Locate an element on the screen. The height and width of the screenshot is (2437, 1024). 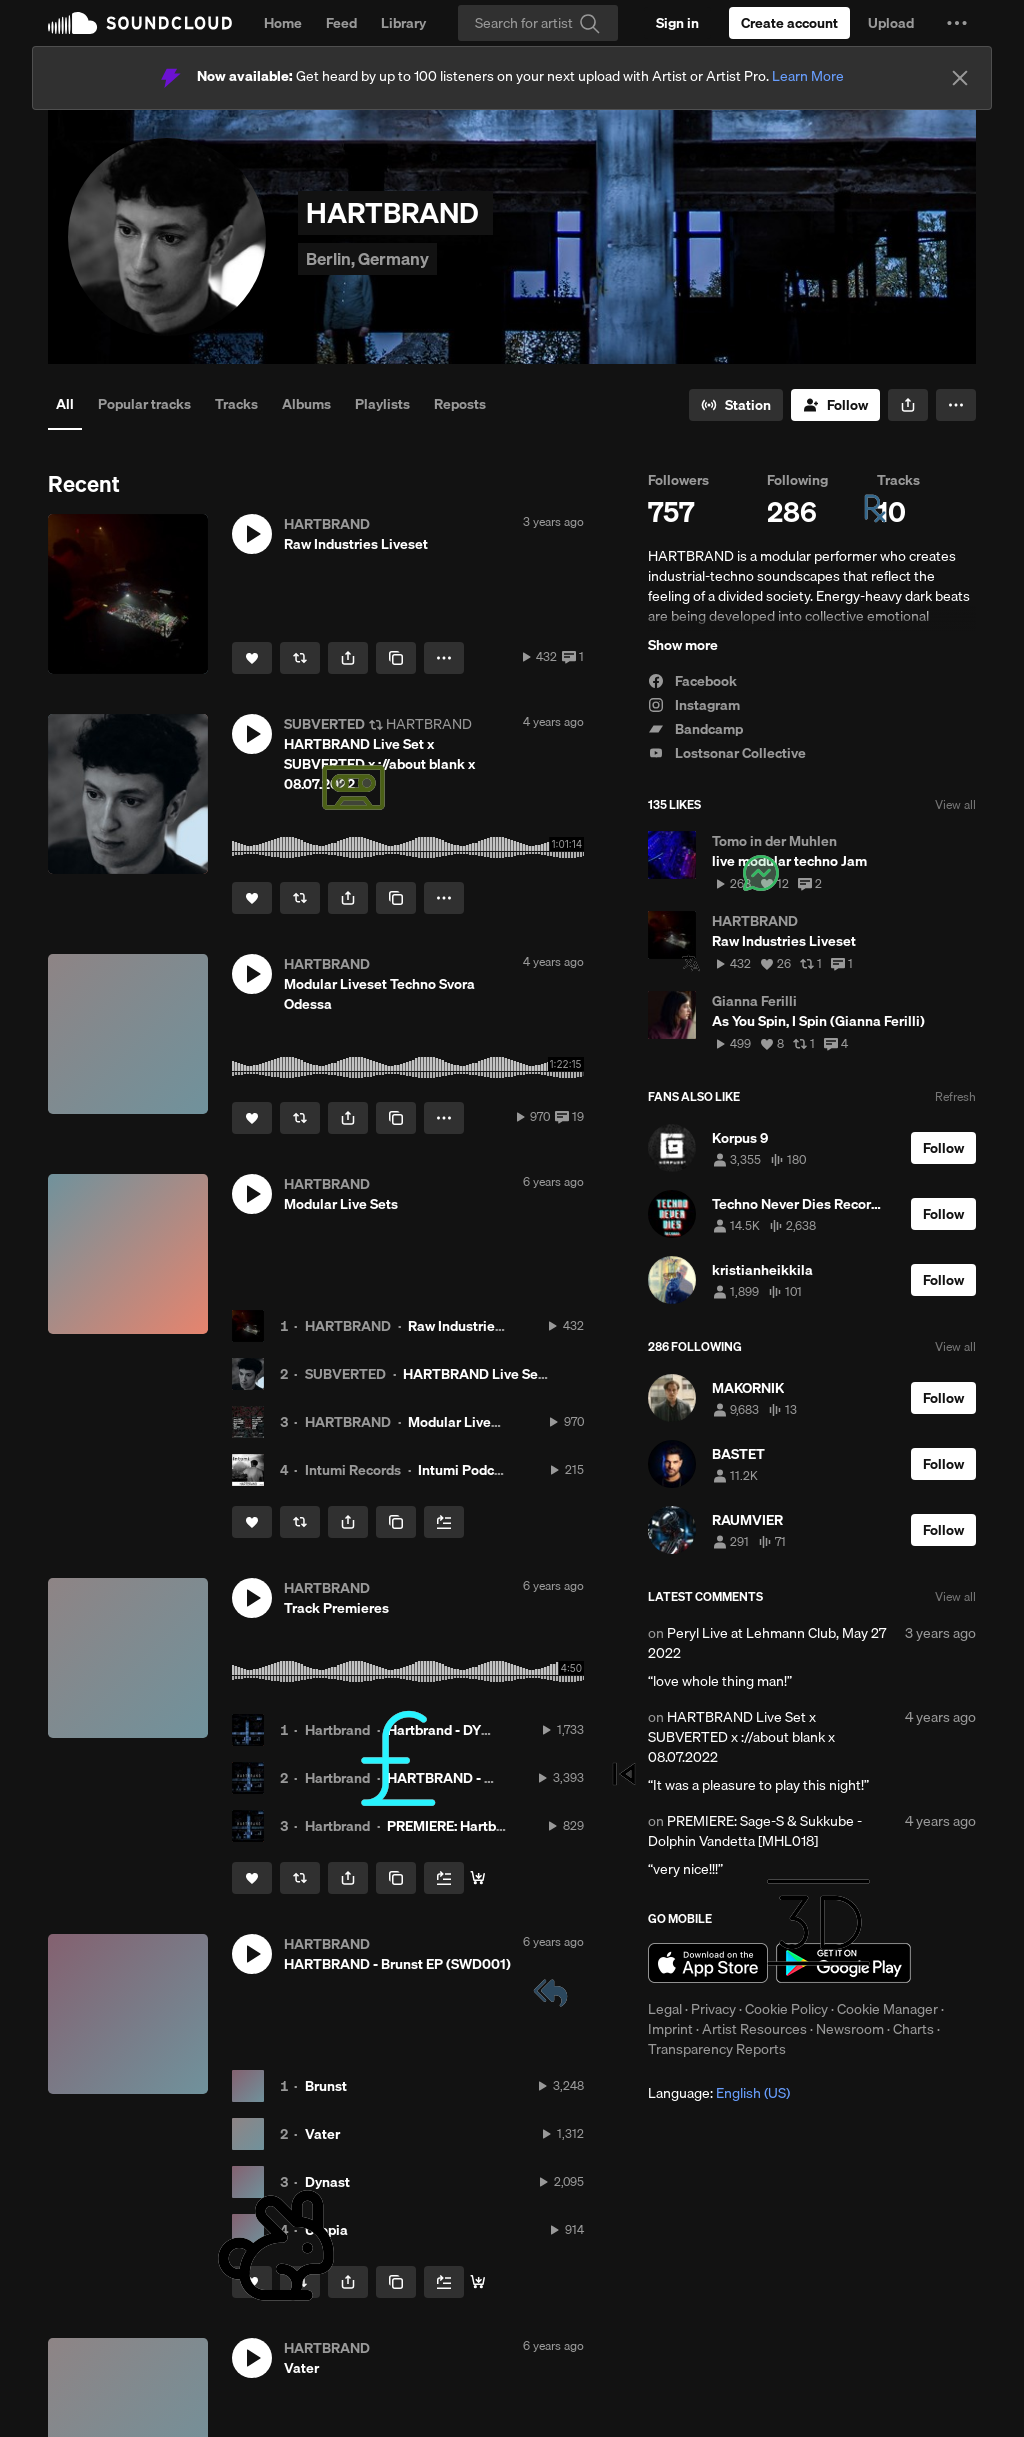
reply to all recipients is located at coordinates (550, 1993).